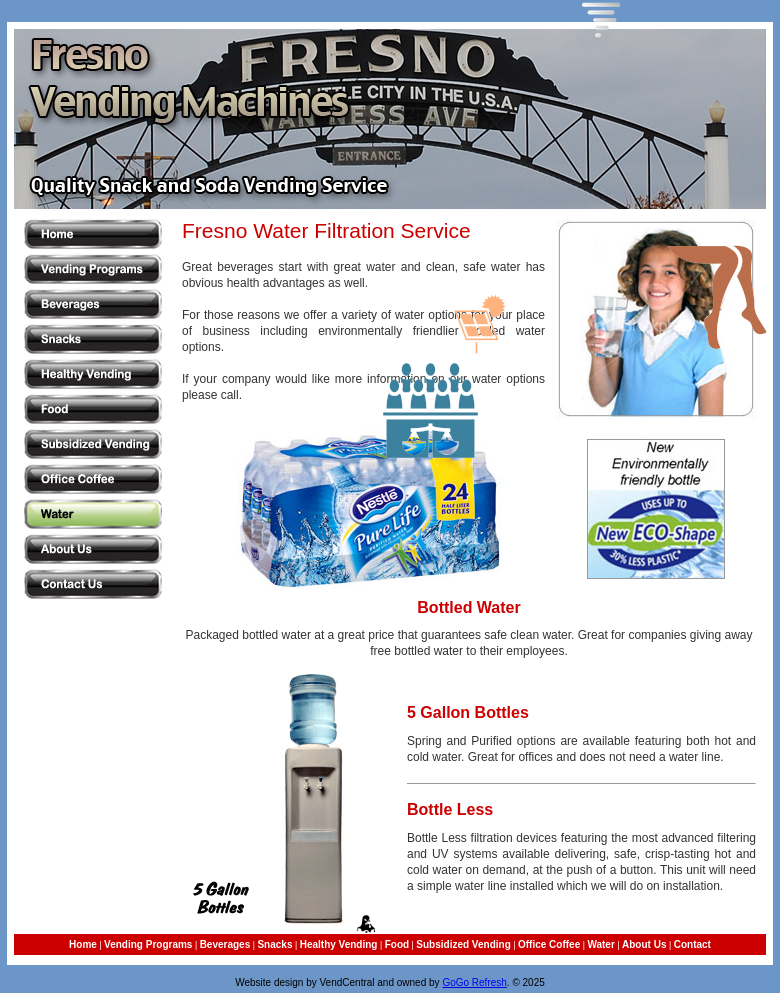 Image resolution: width=780 pixels, height=993 pixels. Describe the element at coordinates (430, 410) in the screenshot. I see `view jury or tribunal panel` at that location.